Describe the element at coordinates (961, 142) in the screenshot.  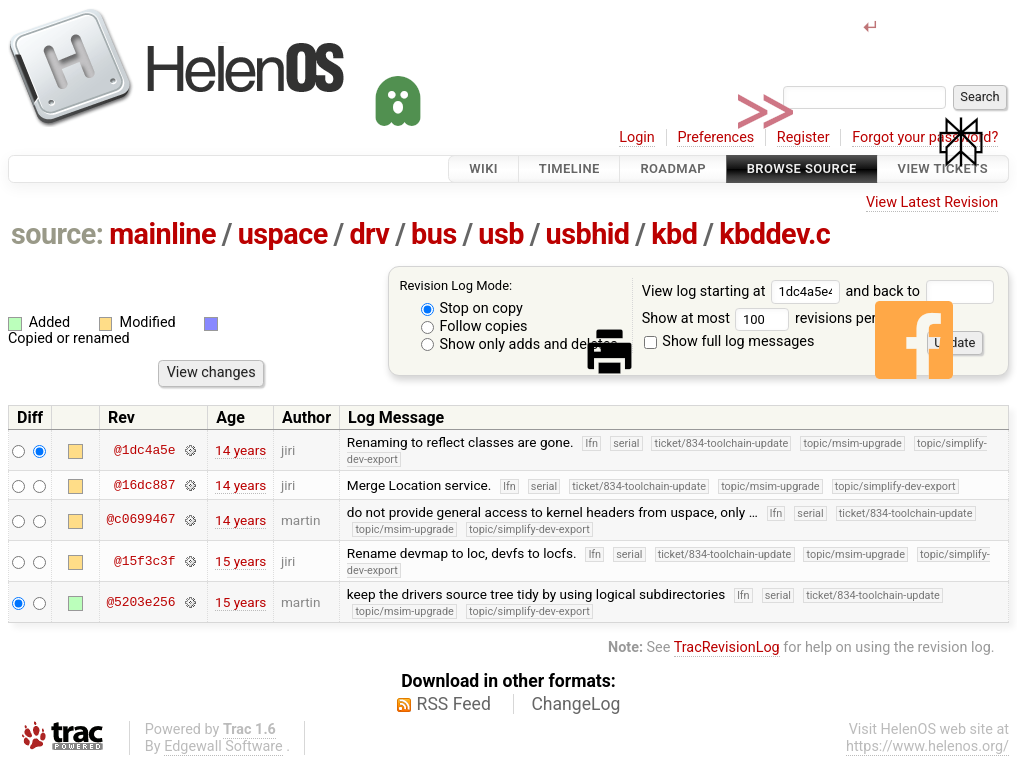
I see `open perplexity ai app` at that location.